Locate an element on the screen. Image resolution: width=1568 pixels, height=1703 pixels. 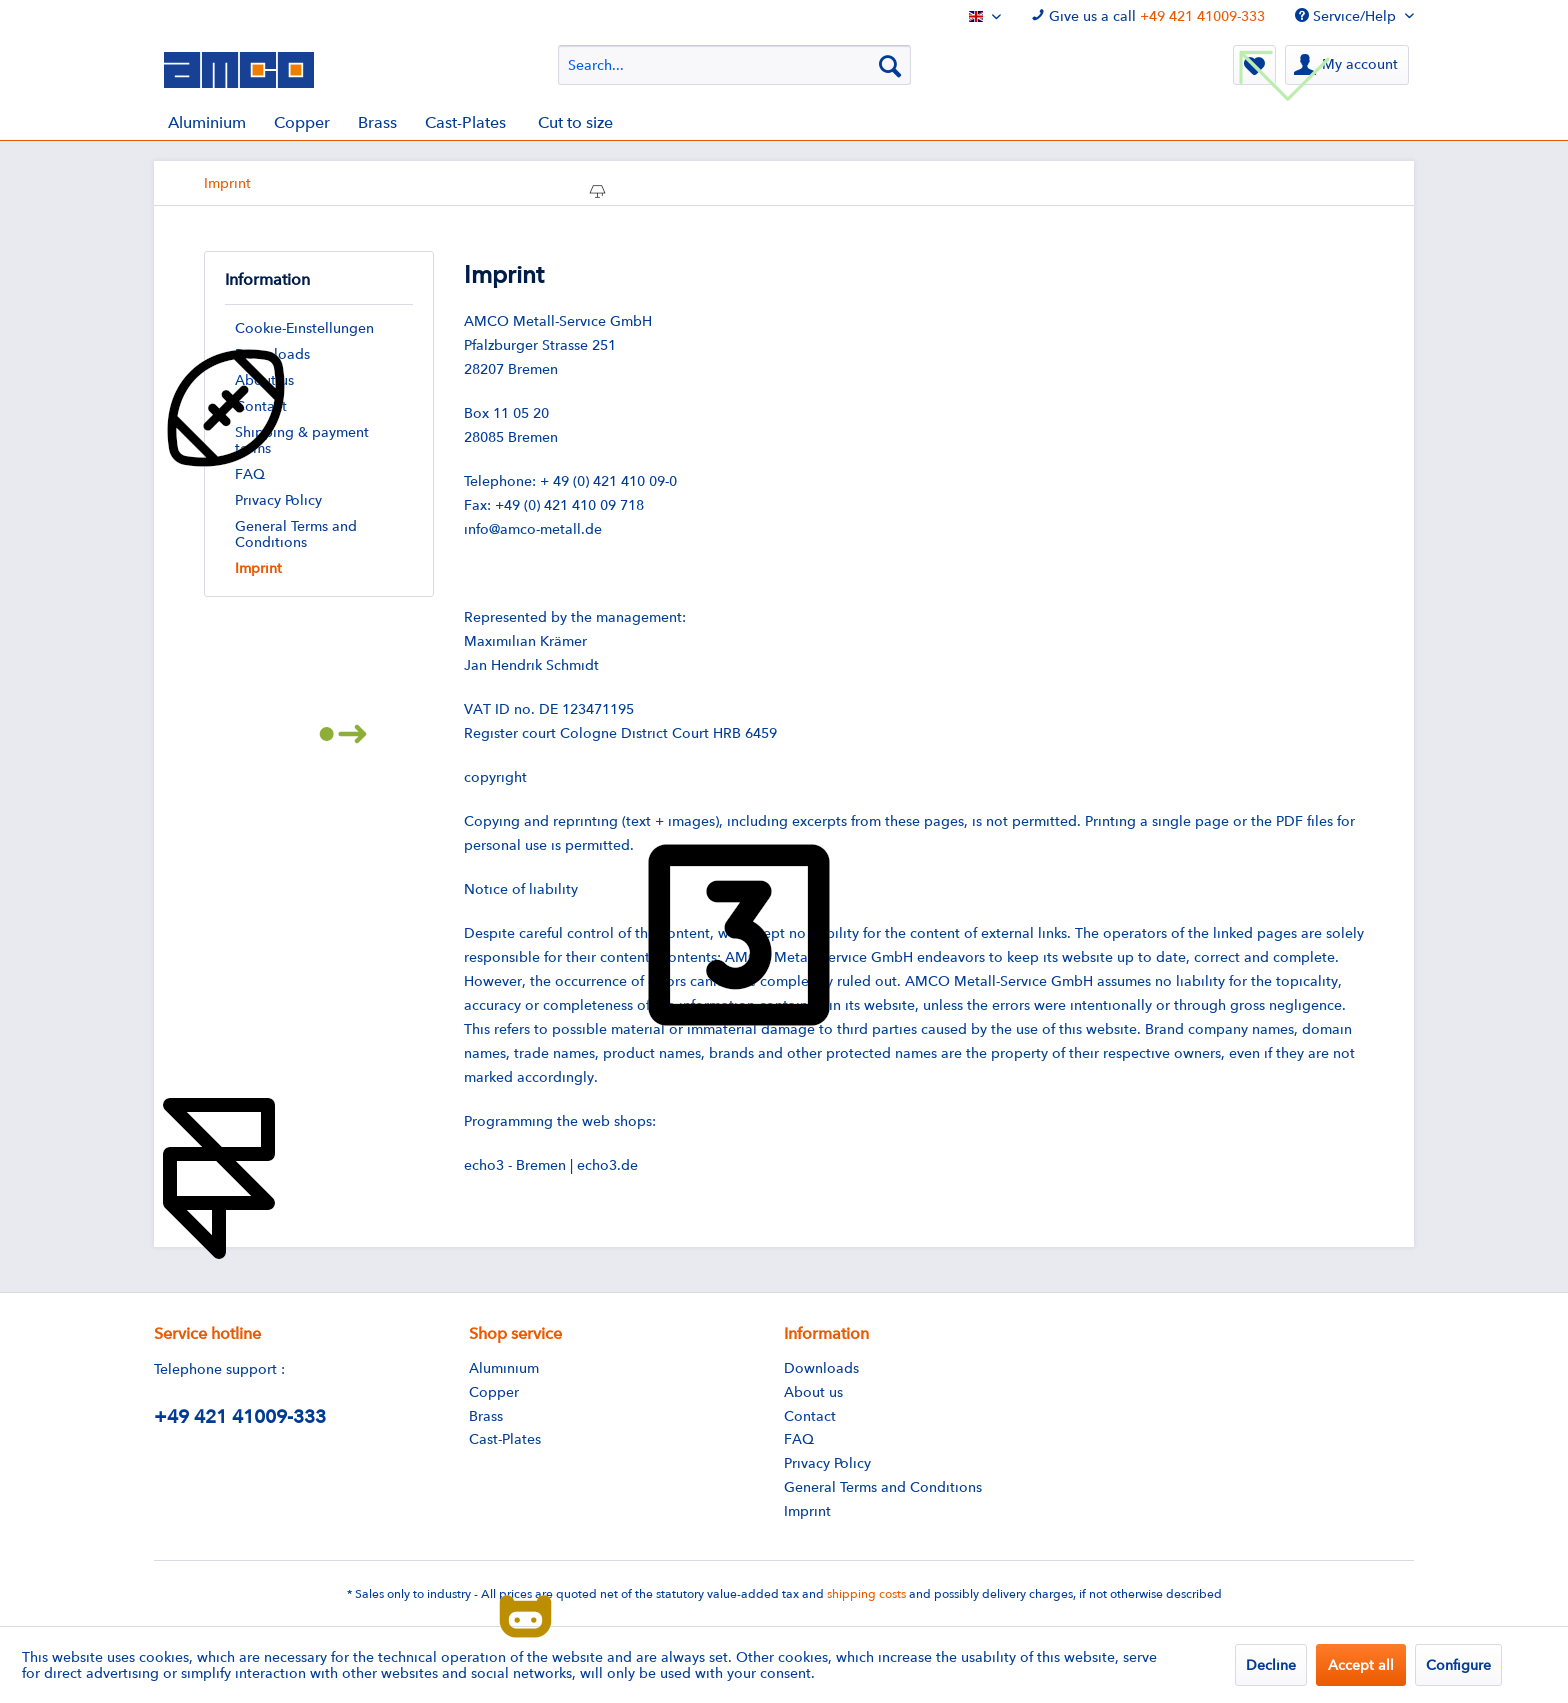
open Framer app is located at coordinates (219, 1175).